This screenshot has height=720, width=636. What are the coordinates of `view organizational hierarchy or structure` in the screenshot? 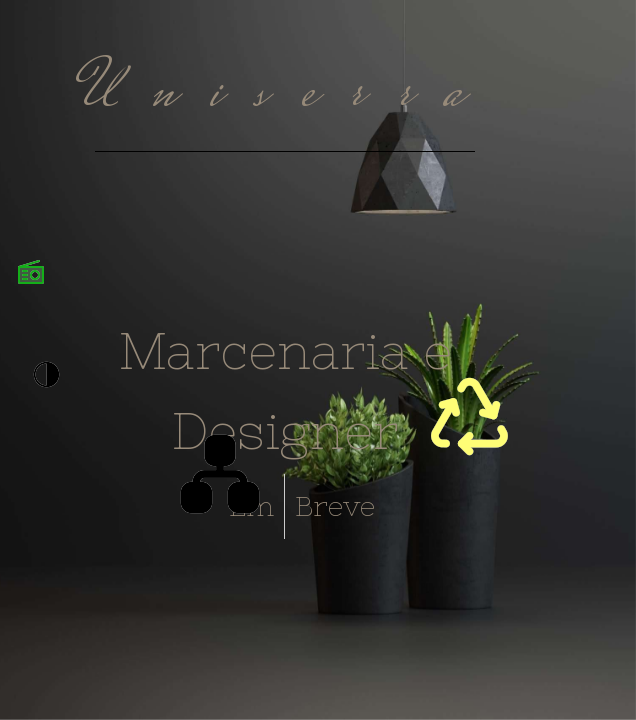 It's located at (220, 474).